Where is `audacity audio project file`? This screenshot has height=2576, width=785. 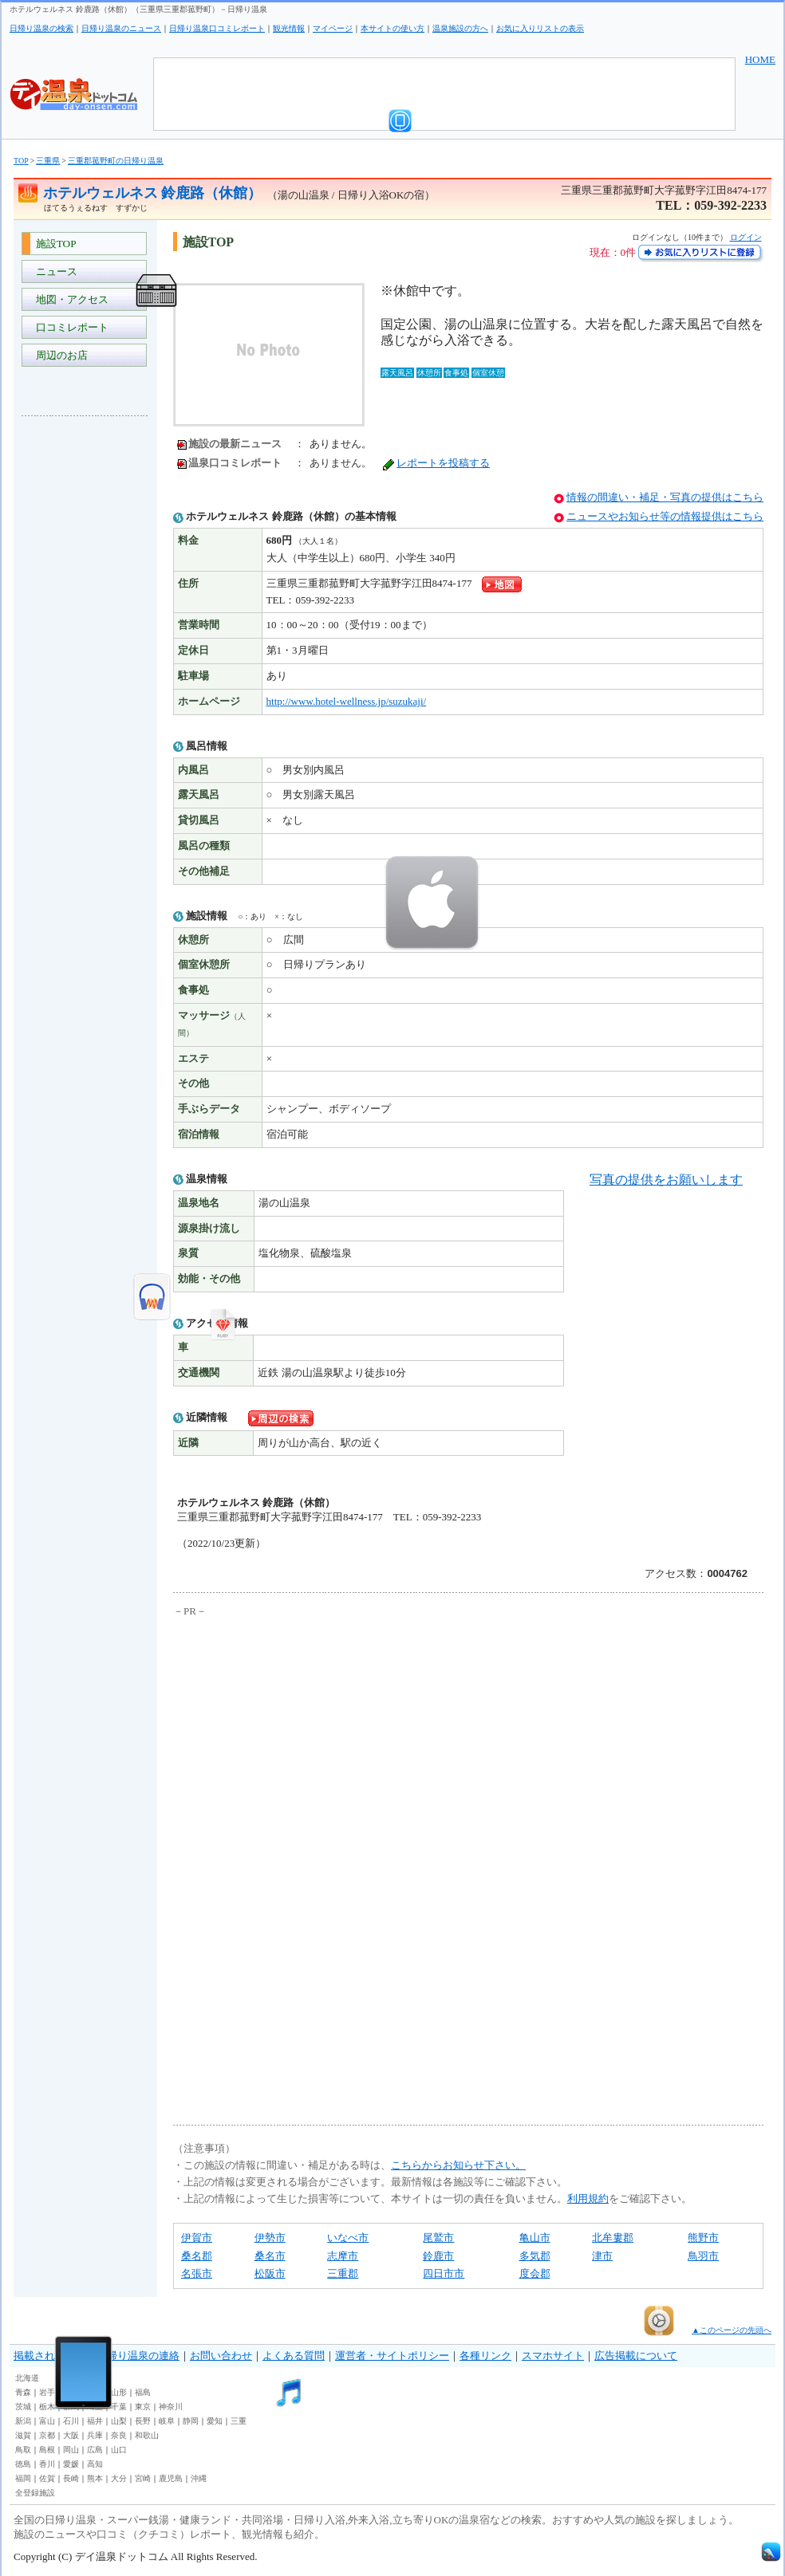
audacity audio project file is located at coordinates (152, 1296).